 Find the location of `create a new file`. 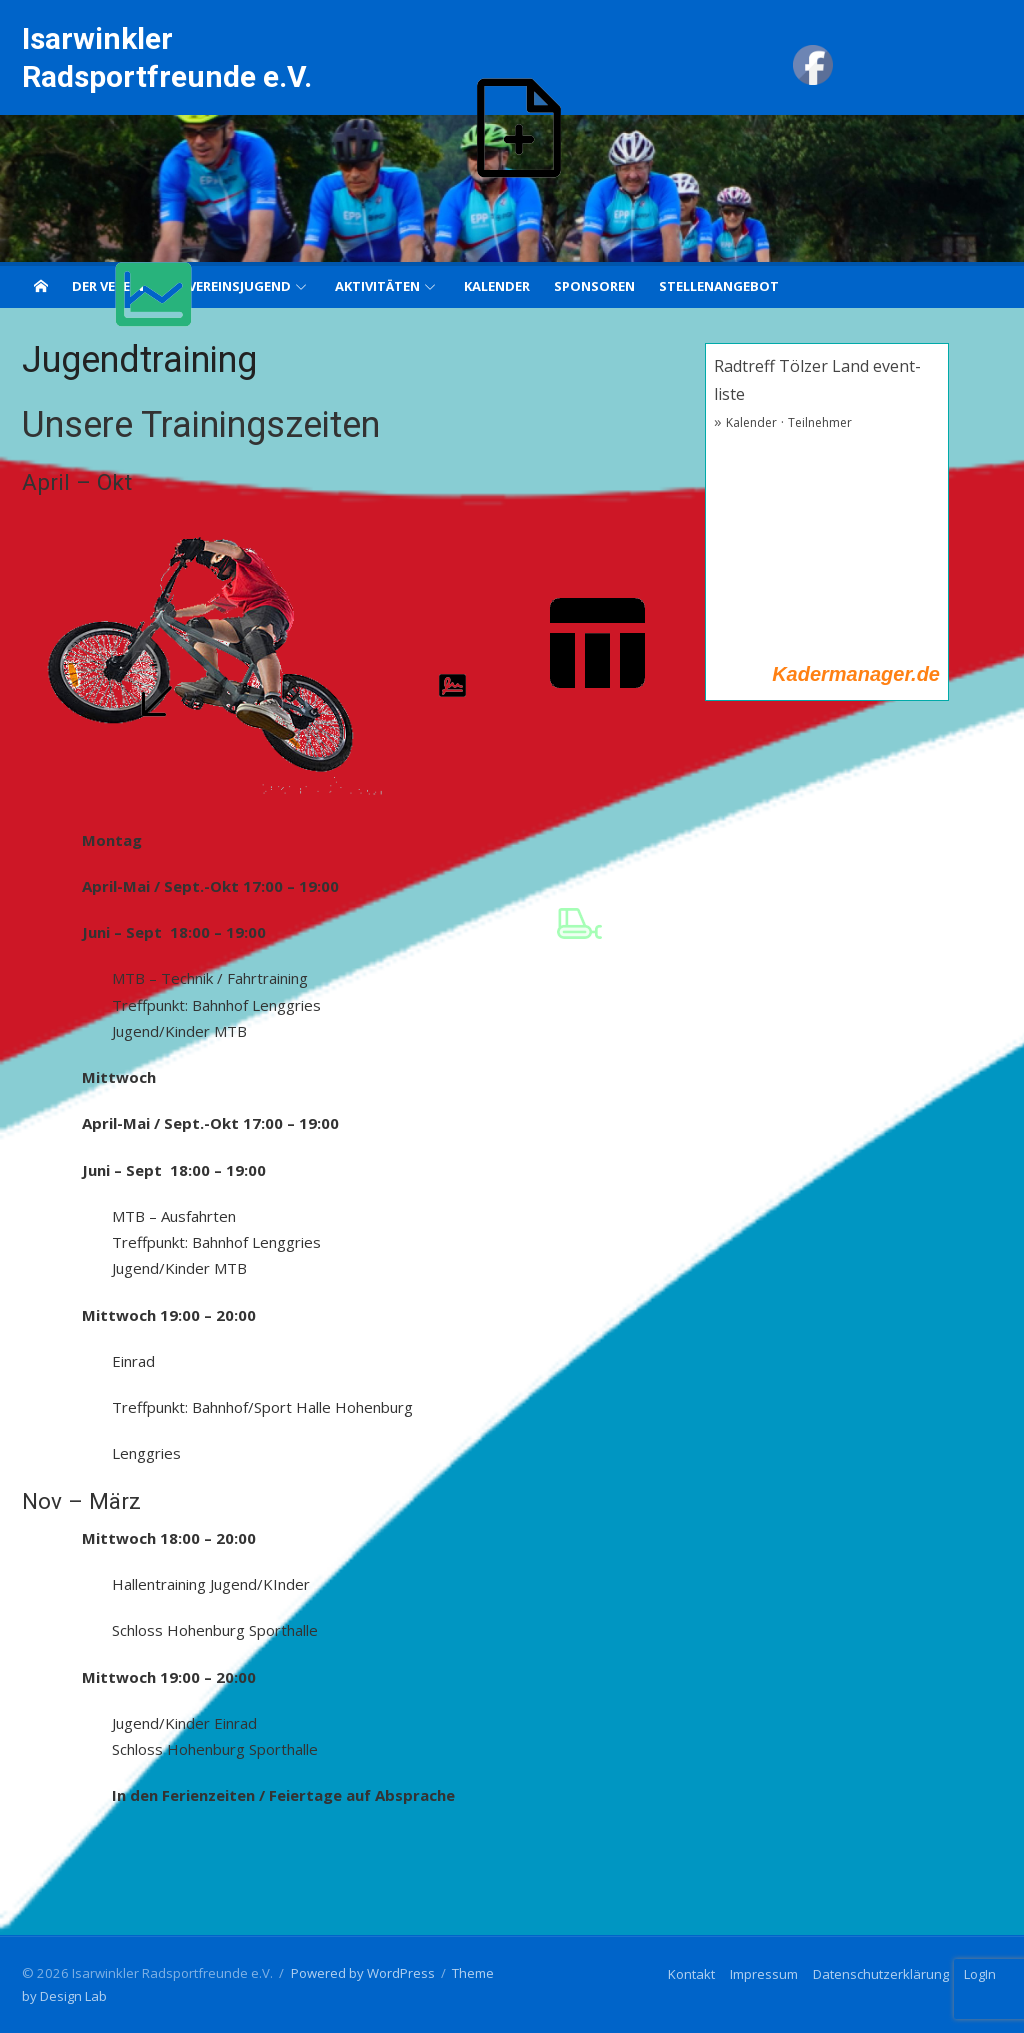

create a new file is located at coordinates (519, 128).